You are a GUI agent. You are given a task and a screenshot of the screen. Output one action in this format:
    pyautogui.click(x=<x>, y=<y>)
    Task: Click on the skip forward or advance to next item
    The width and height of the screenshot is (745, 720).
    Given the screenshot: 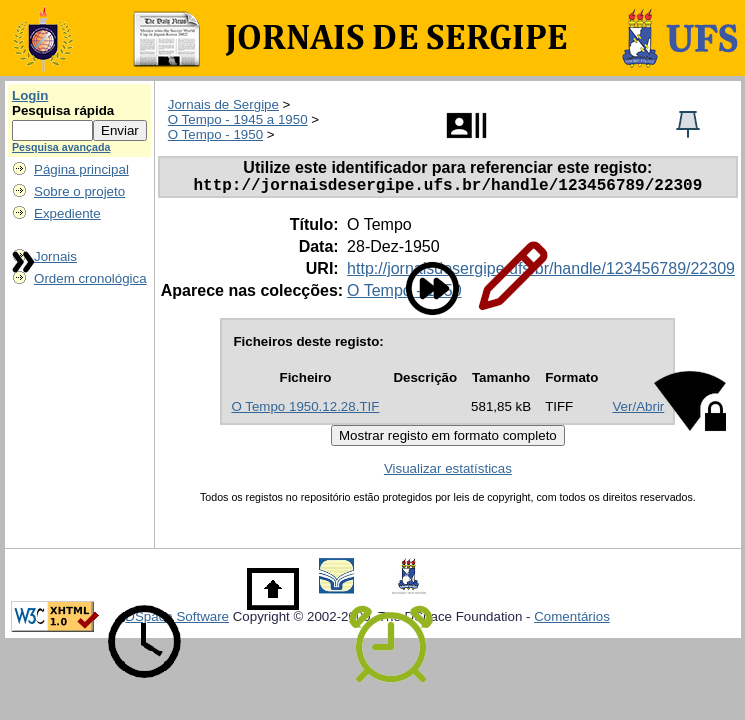 What is the action you would take?
    pyautogui.click(x=22, y=262)
    